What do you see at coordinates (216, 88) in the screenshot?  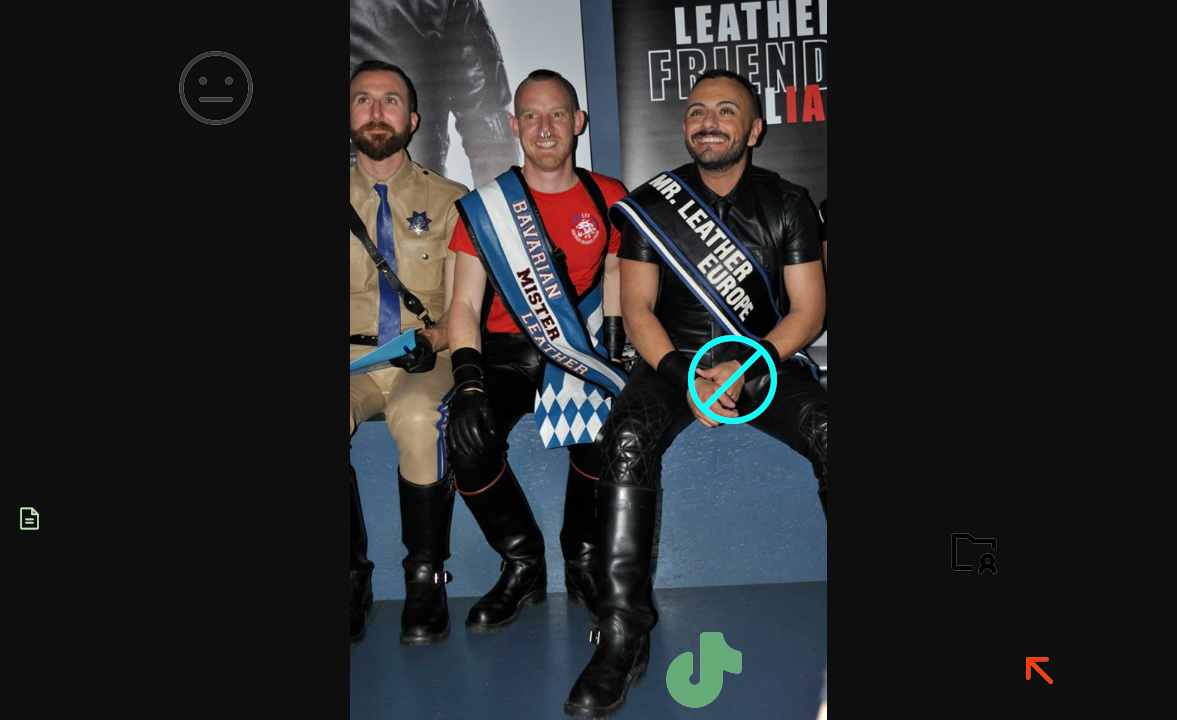 I see `rate experience as neutral or average` at bounding box center [216, 88].